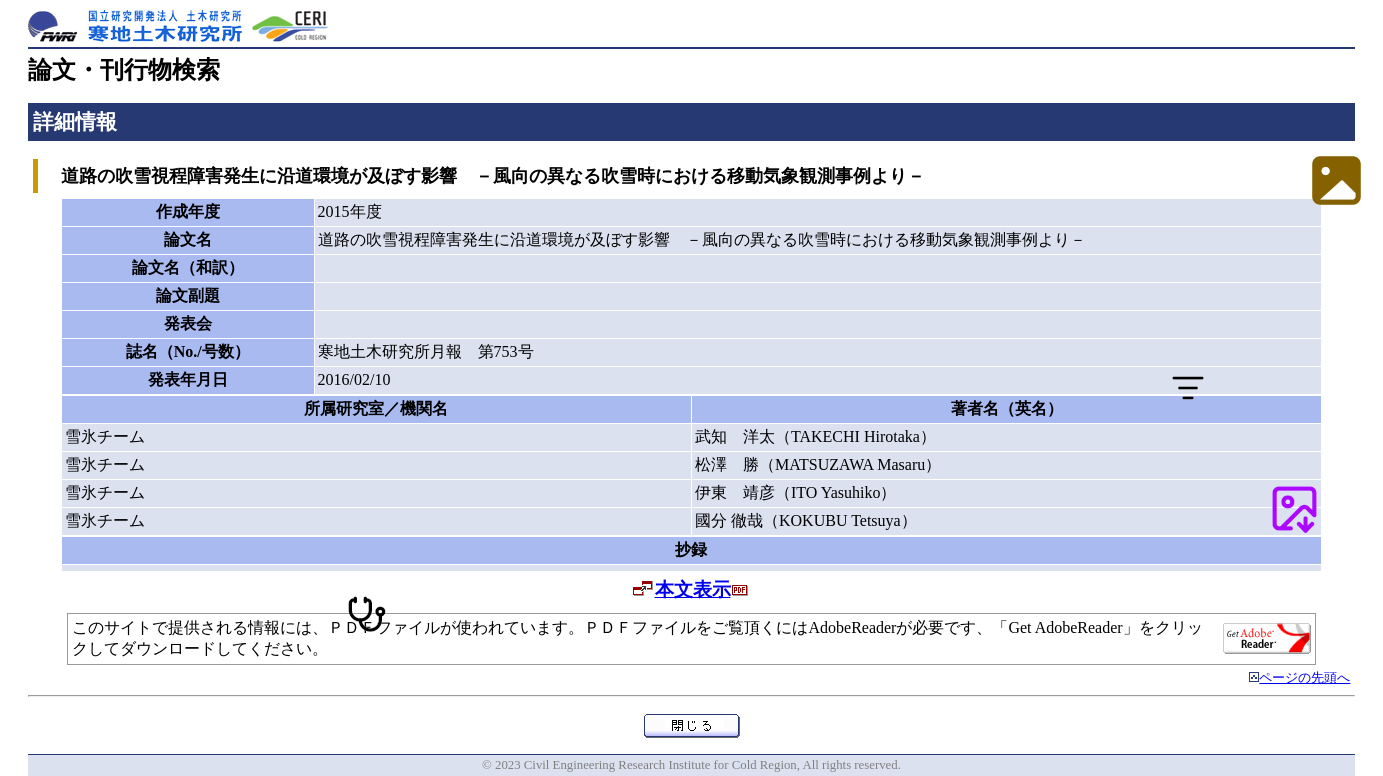  What do you see at coordinates (1294, 508) in the screenshot?
I see `download image` at bounding box center [1294, 508].